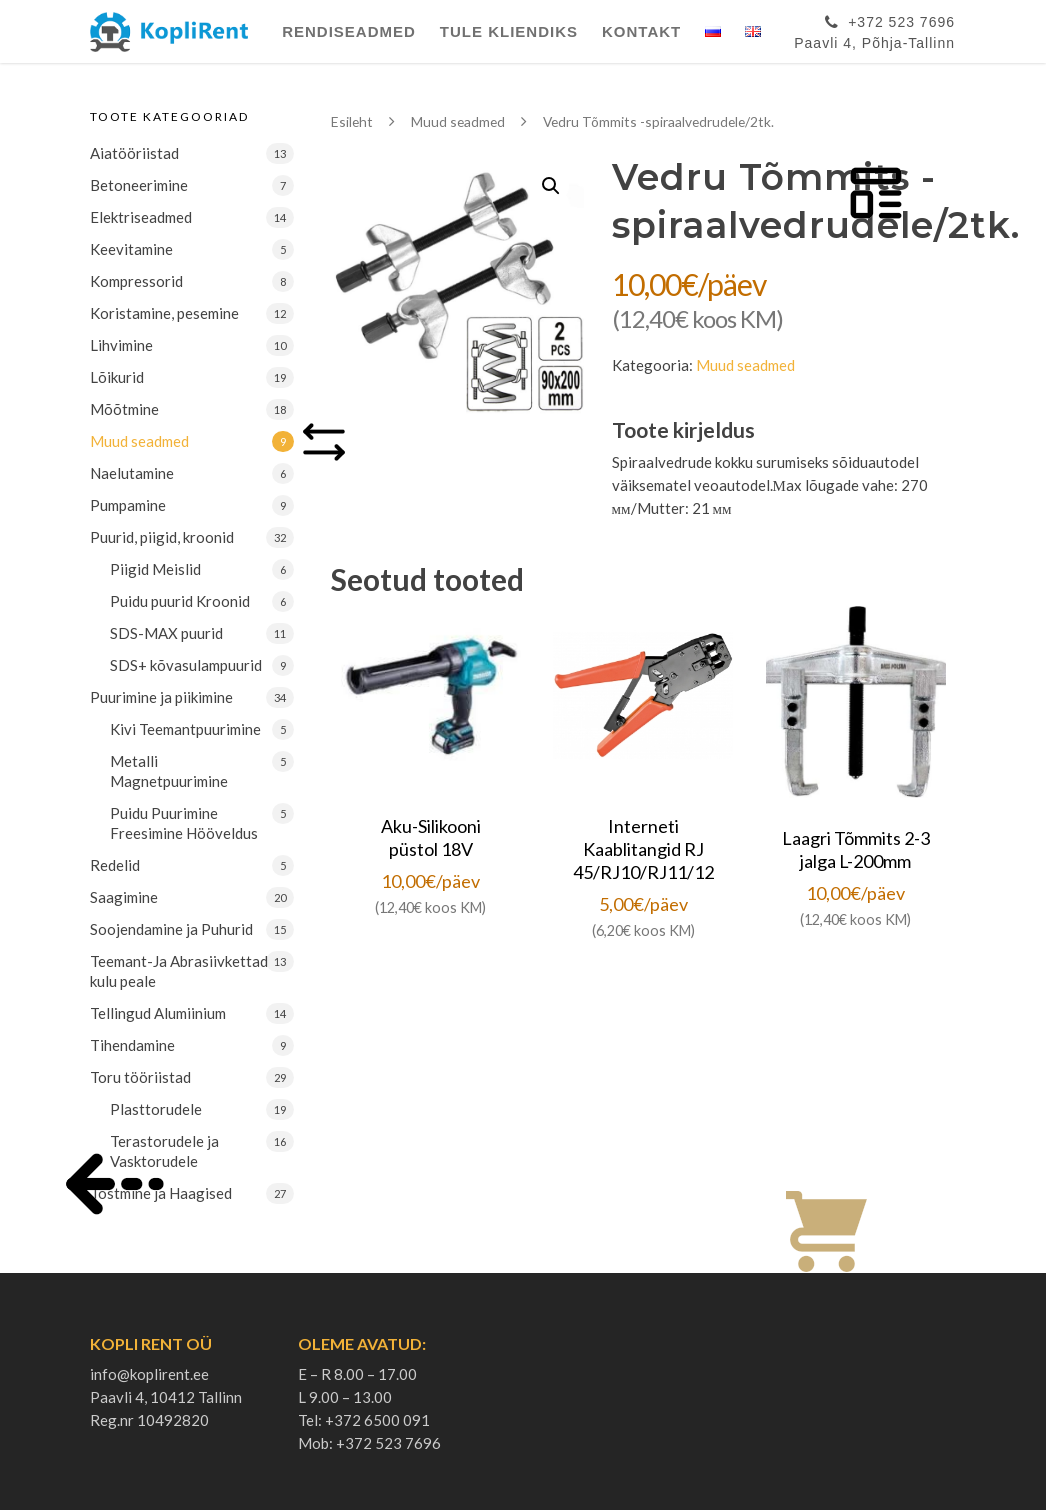  What do you see at coordinates (826, 1231) in the screenshot?
I see `view your shopping cart` at bounding box center [826, 1231].